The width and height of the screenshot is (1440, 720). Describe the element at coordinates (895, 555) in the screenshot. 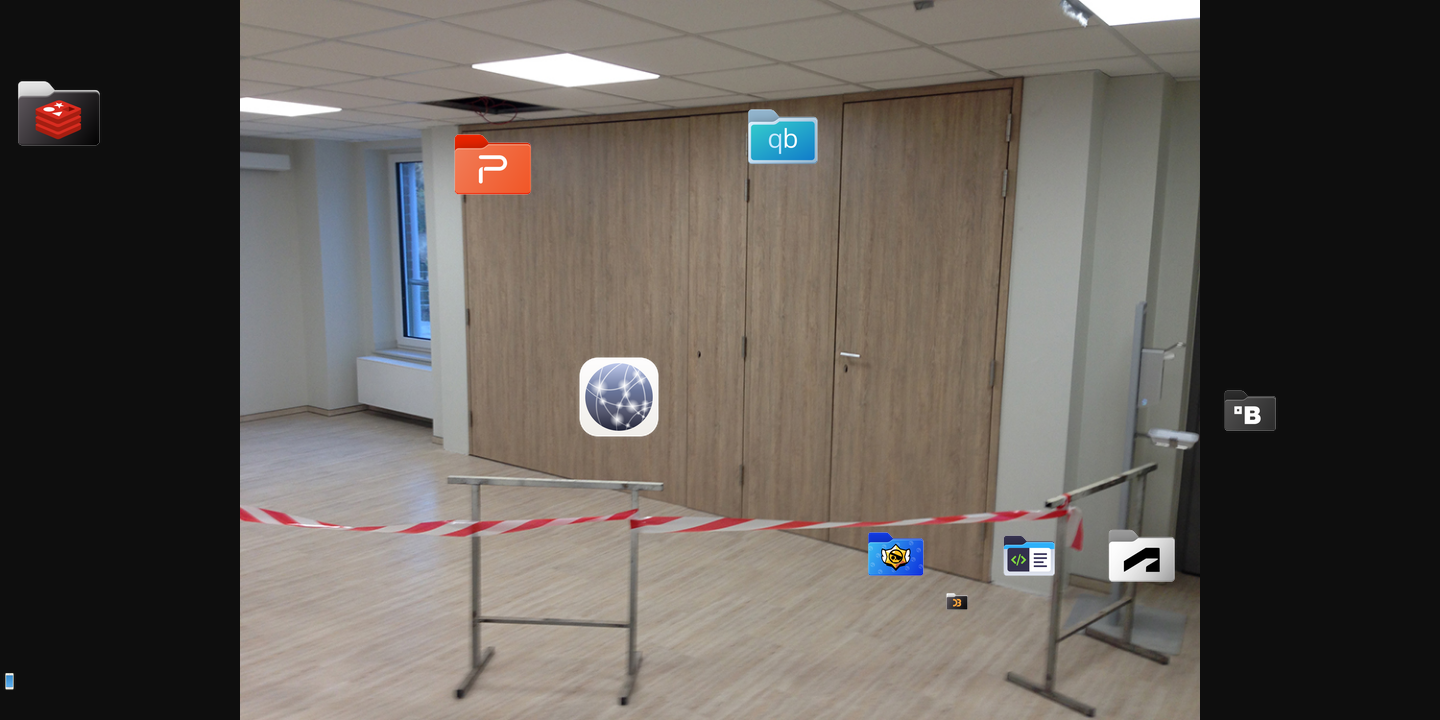

I see `open brawl stars game folder` at that location.